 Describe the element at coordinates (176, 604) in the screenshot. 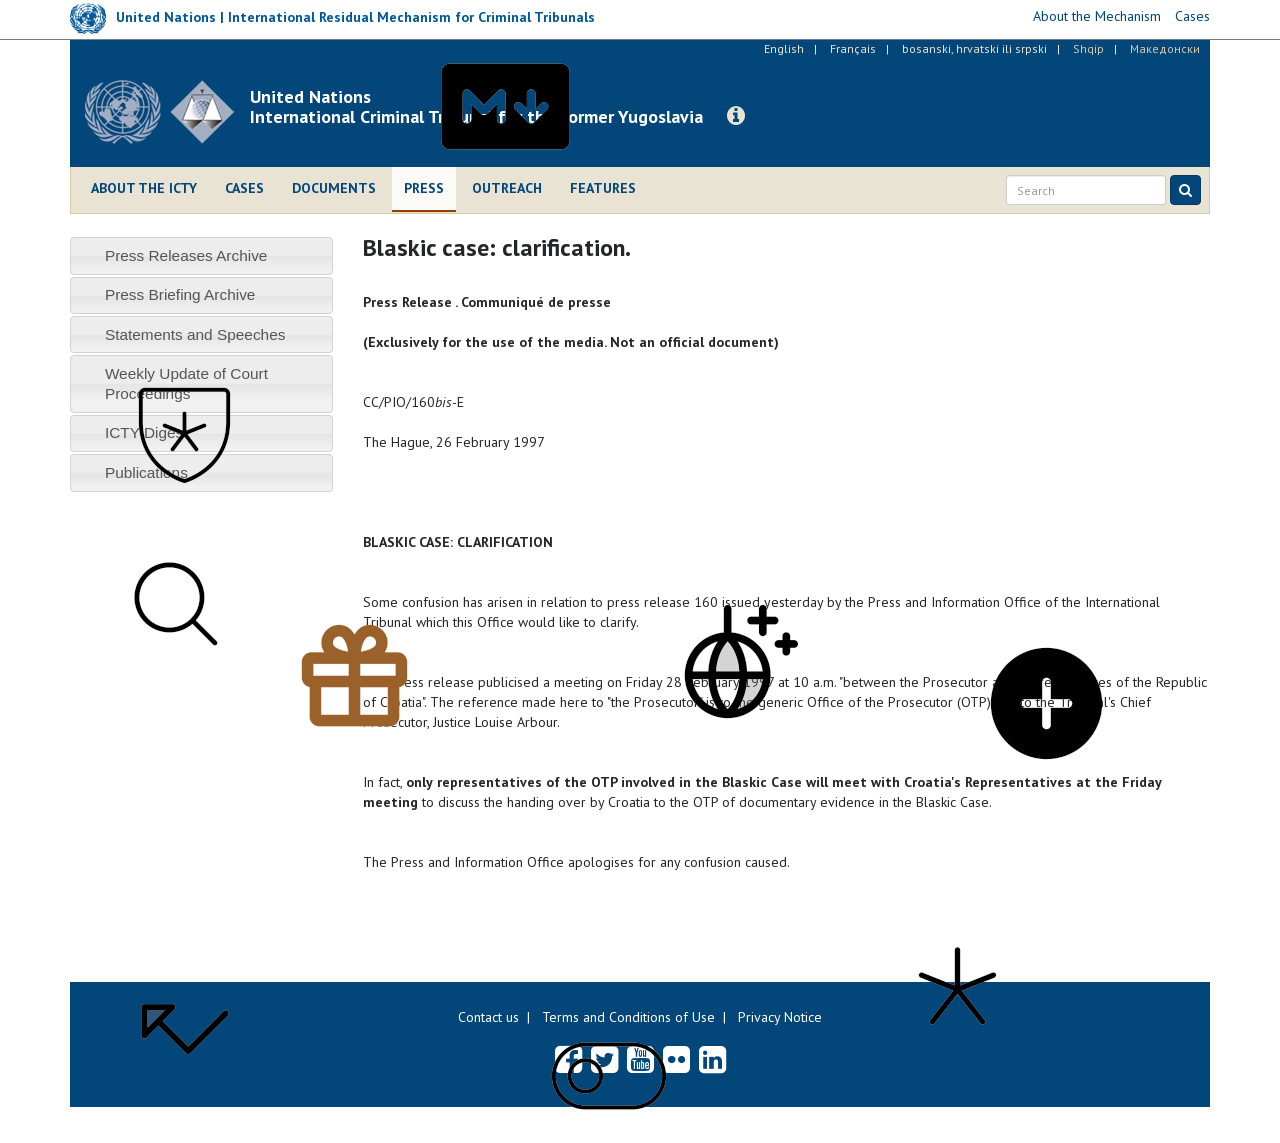

I see `search for content or items` at that location.